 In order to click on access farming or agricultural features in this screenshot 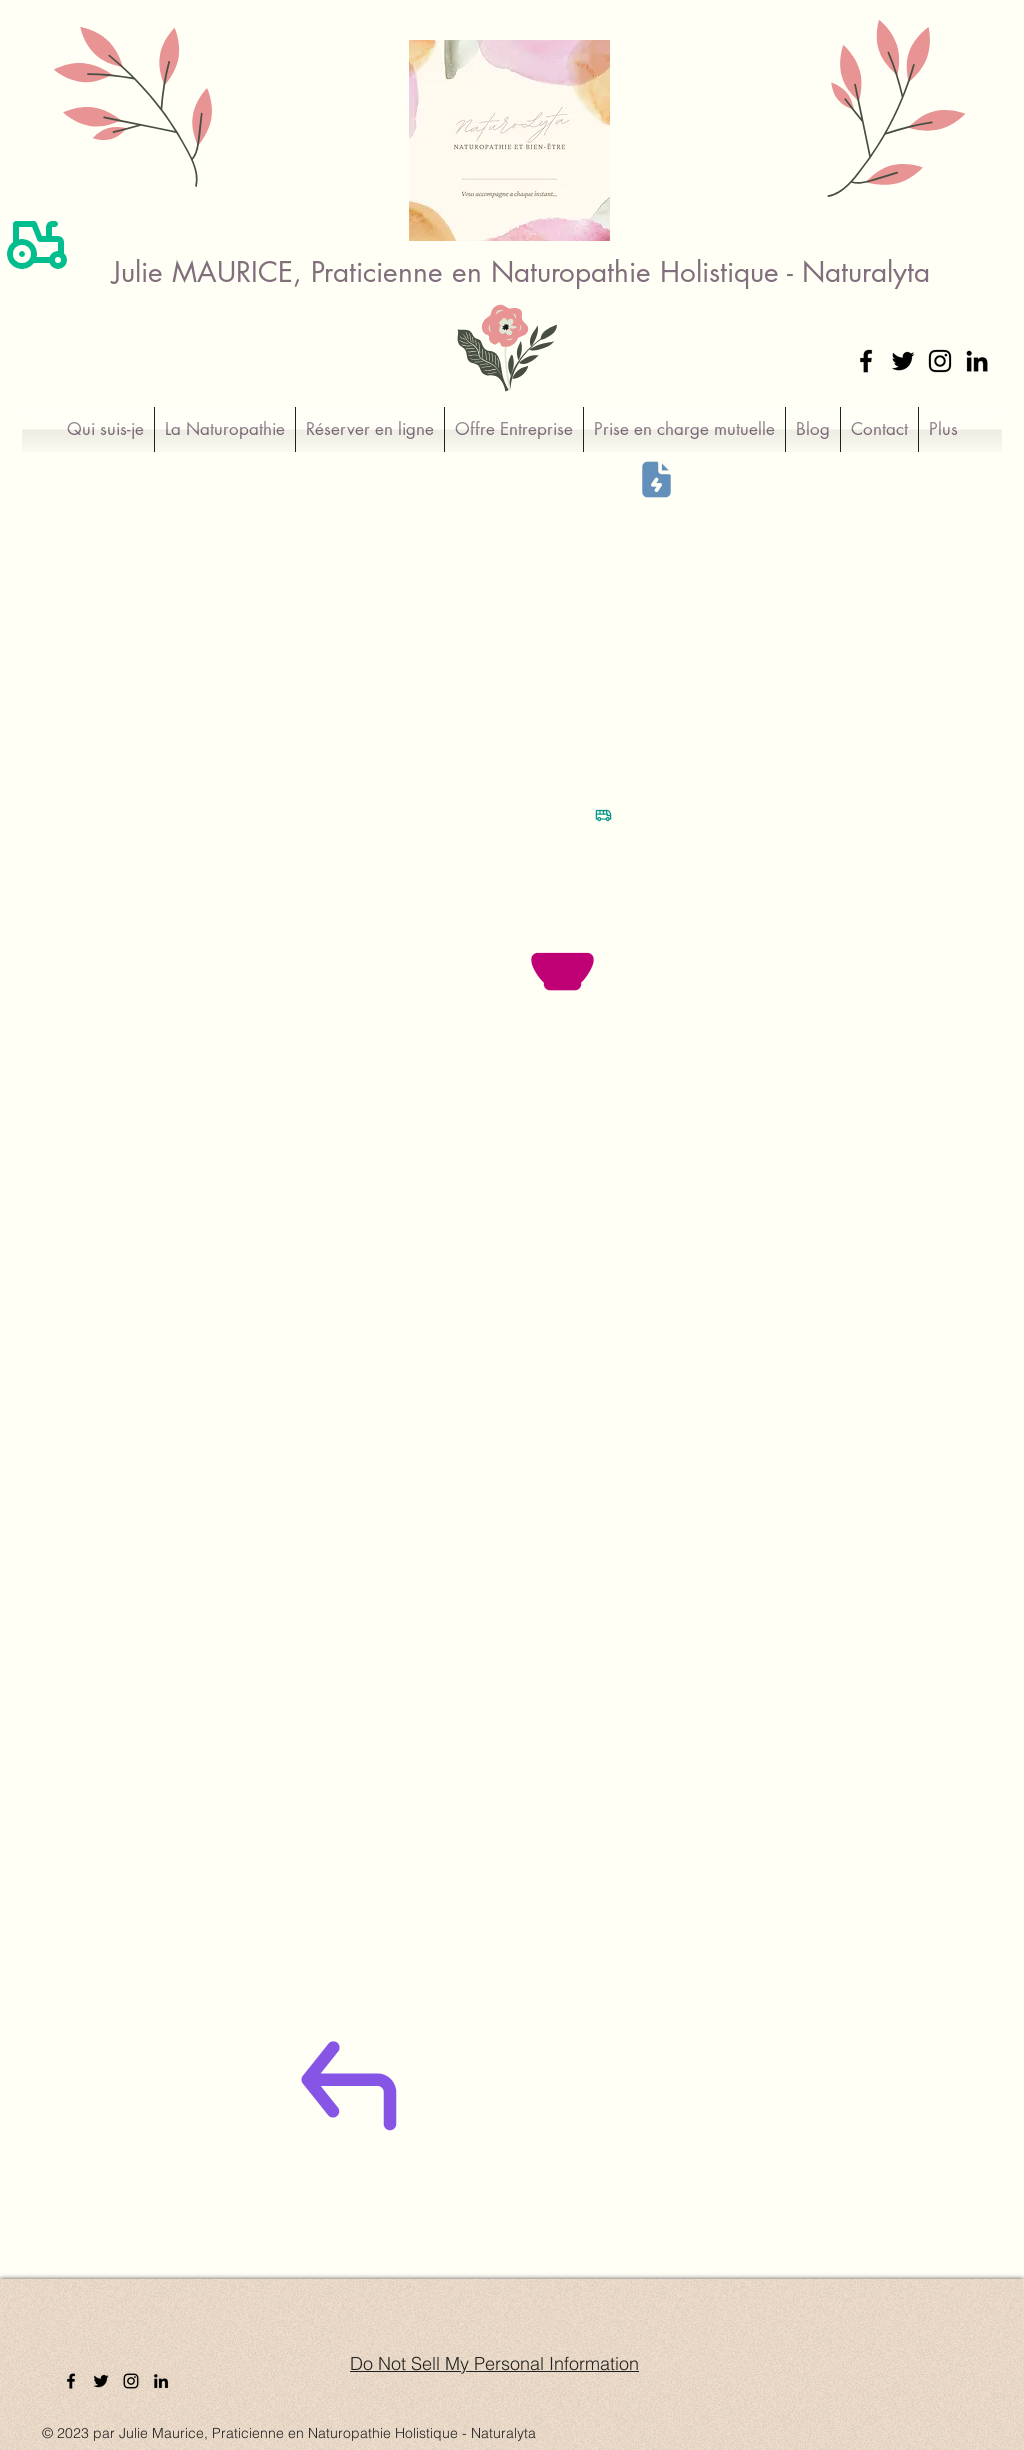, I will do `click(37, 245)`.